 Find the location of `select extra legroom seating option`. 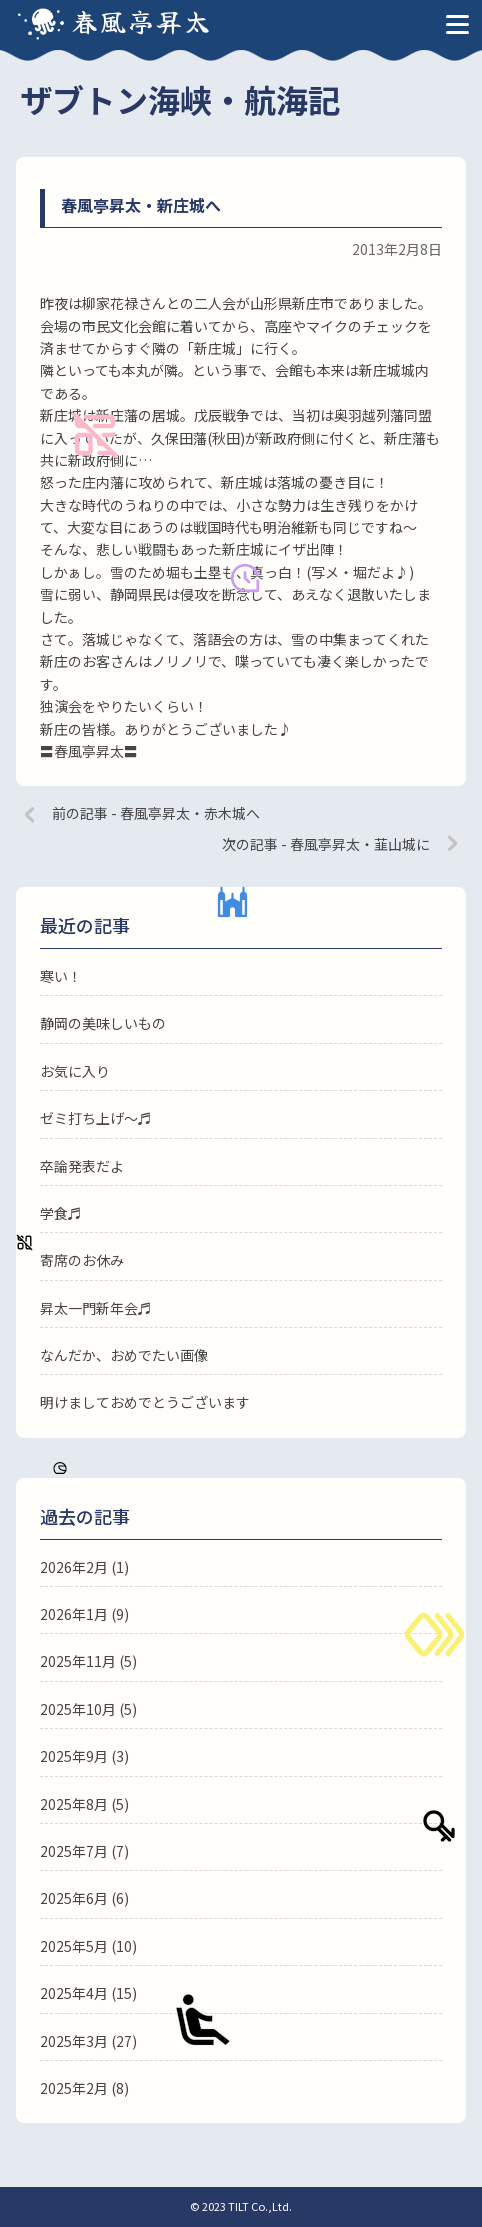

select extra legroom seating option is located at coordinates (203, 2021).